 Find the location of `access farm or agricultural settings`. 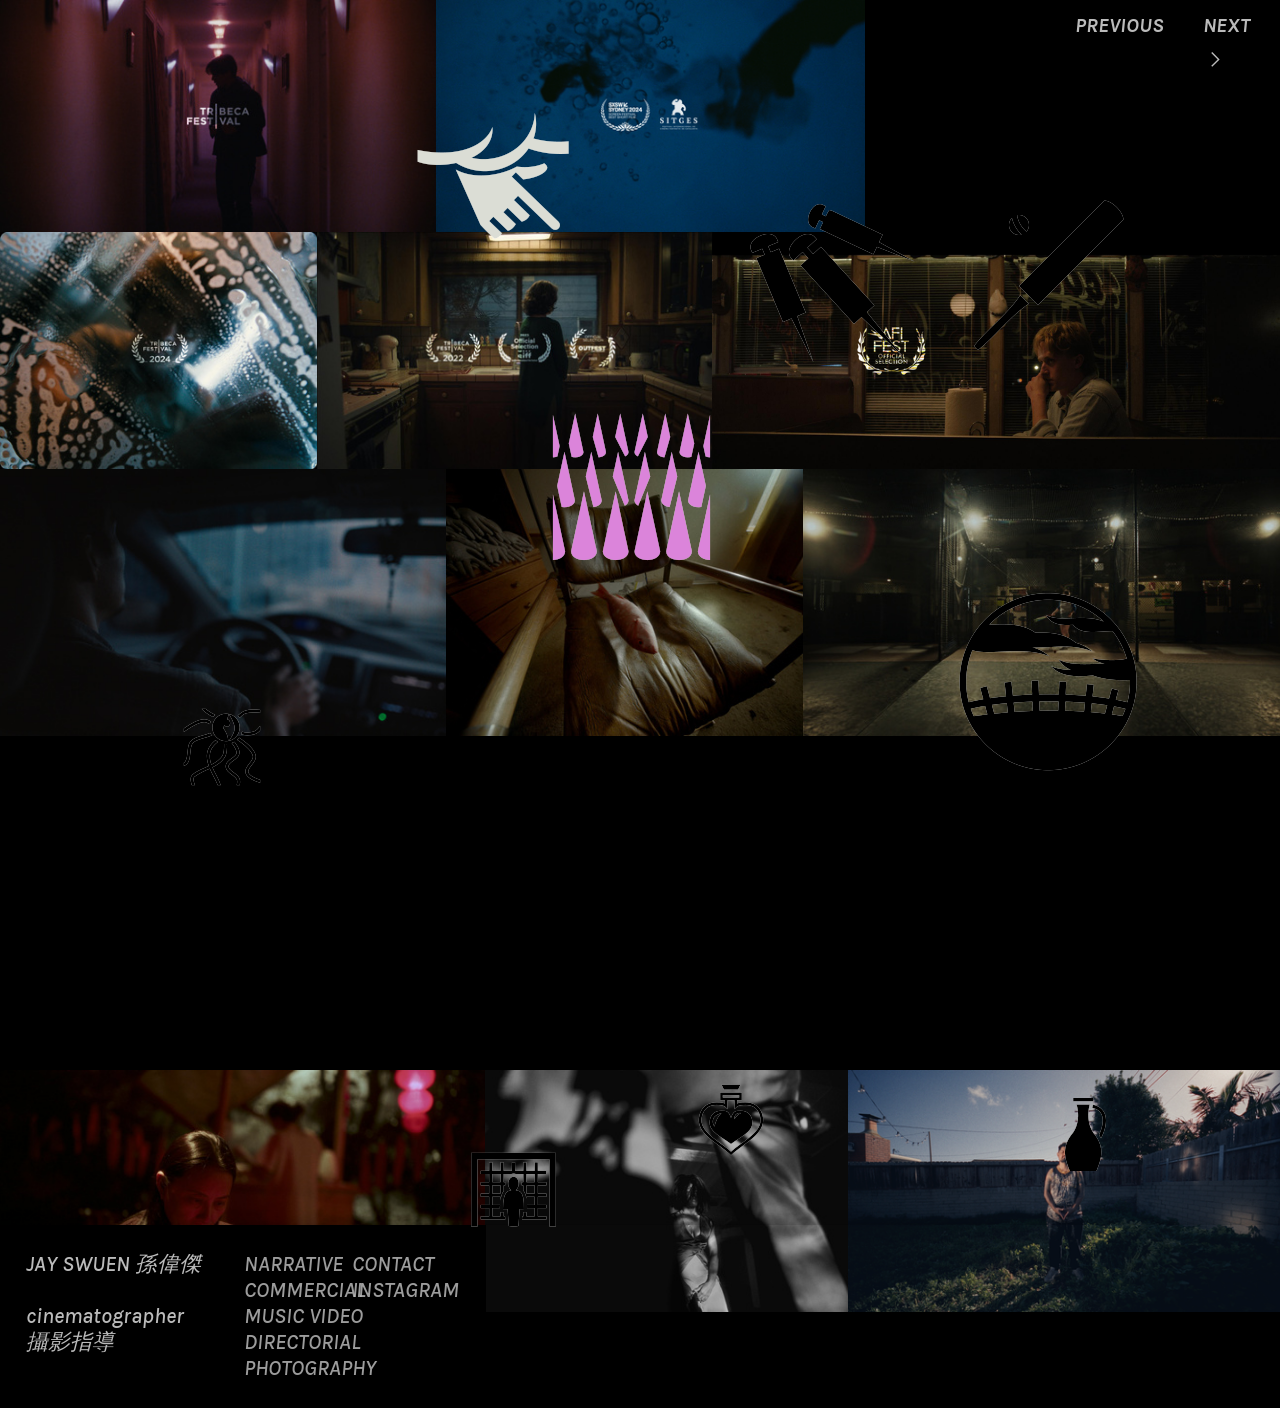

access farm or agricultural settings is located at coordinates (1047, 681).